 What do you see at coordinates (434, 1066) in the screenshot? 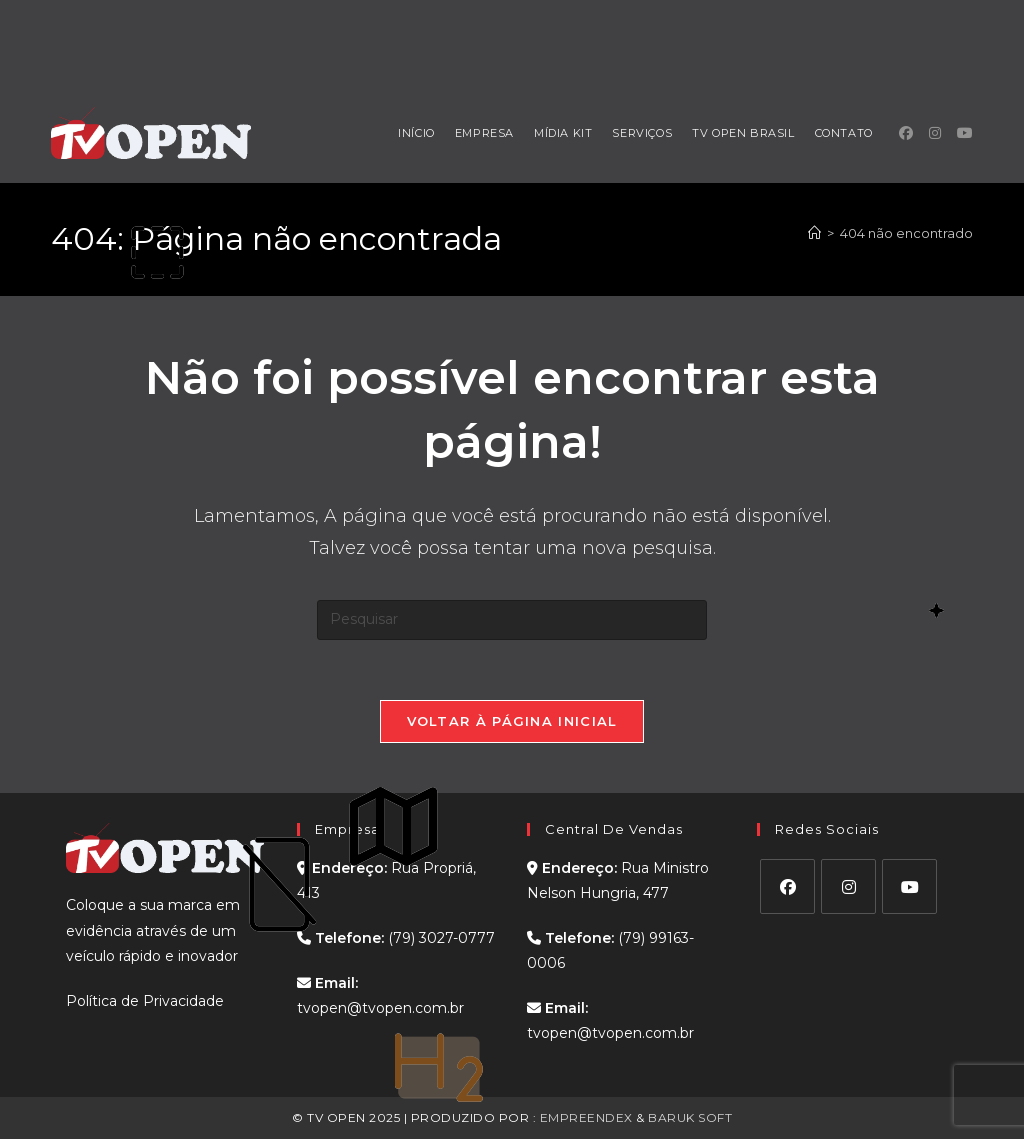
I see `format text as heading level 2` at bounding box center [434, 1066].